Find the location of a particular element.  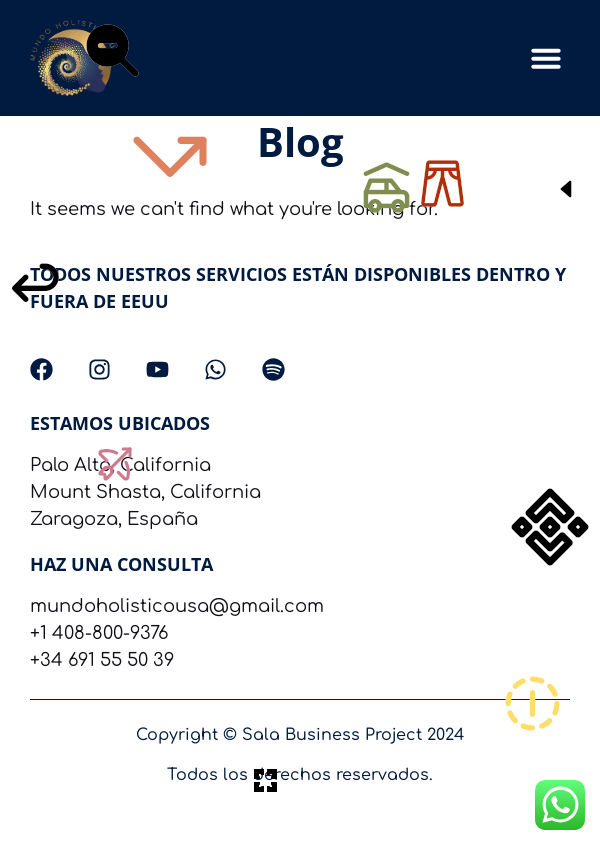

access binance cryptocurrency exchange is located at coordinates (550, 527).